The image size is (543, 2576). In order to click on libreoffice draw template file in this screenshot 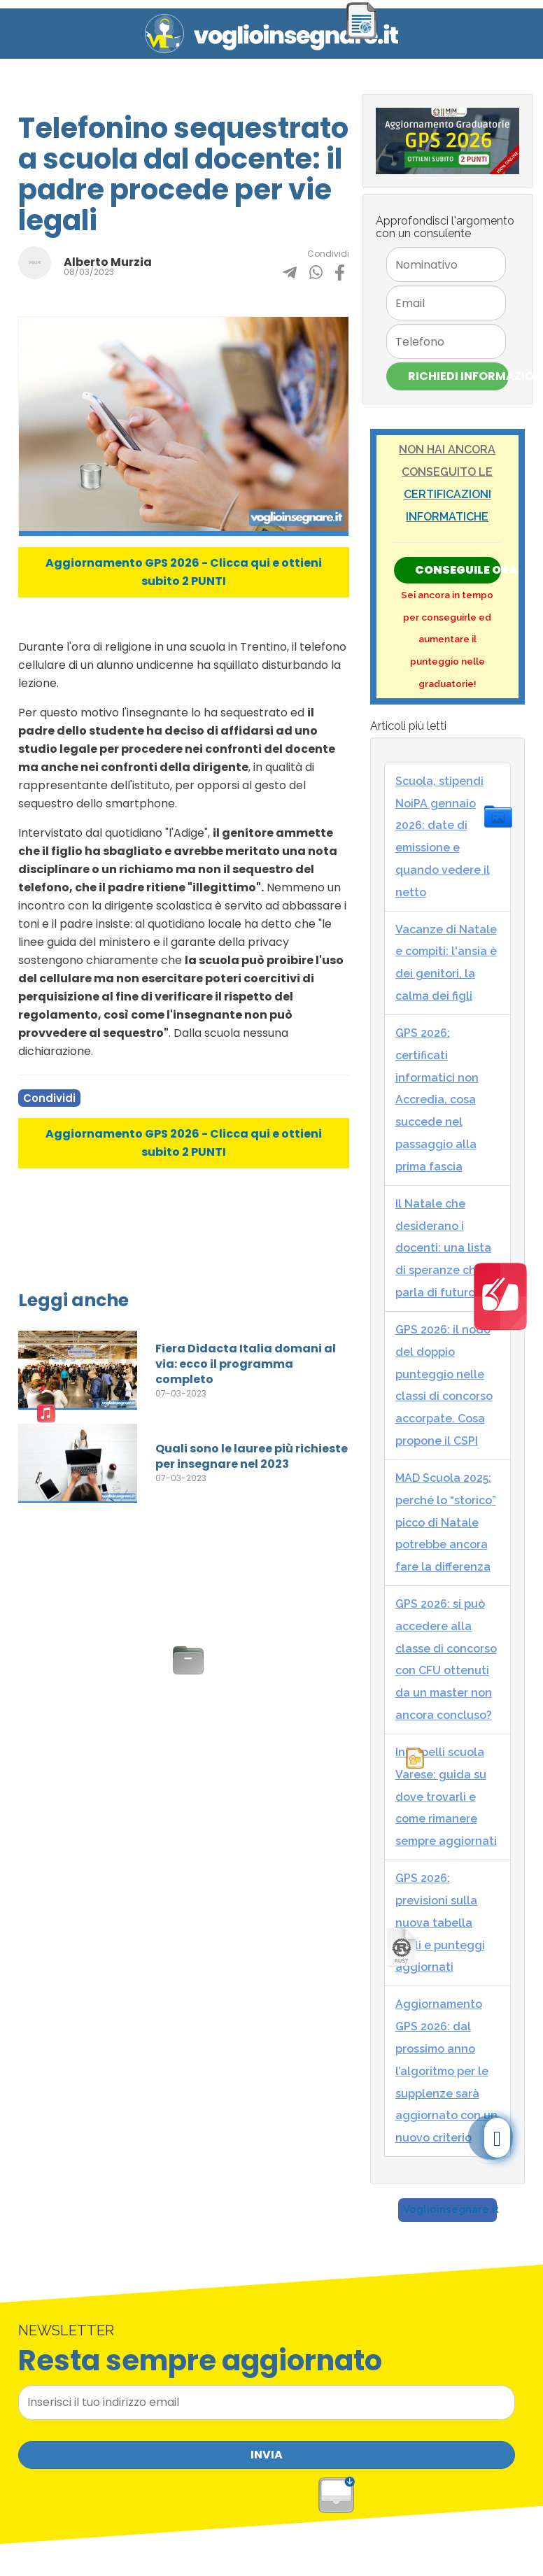, I will do `click(415, 1758)`.